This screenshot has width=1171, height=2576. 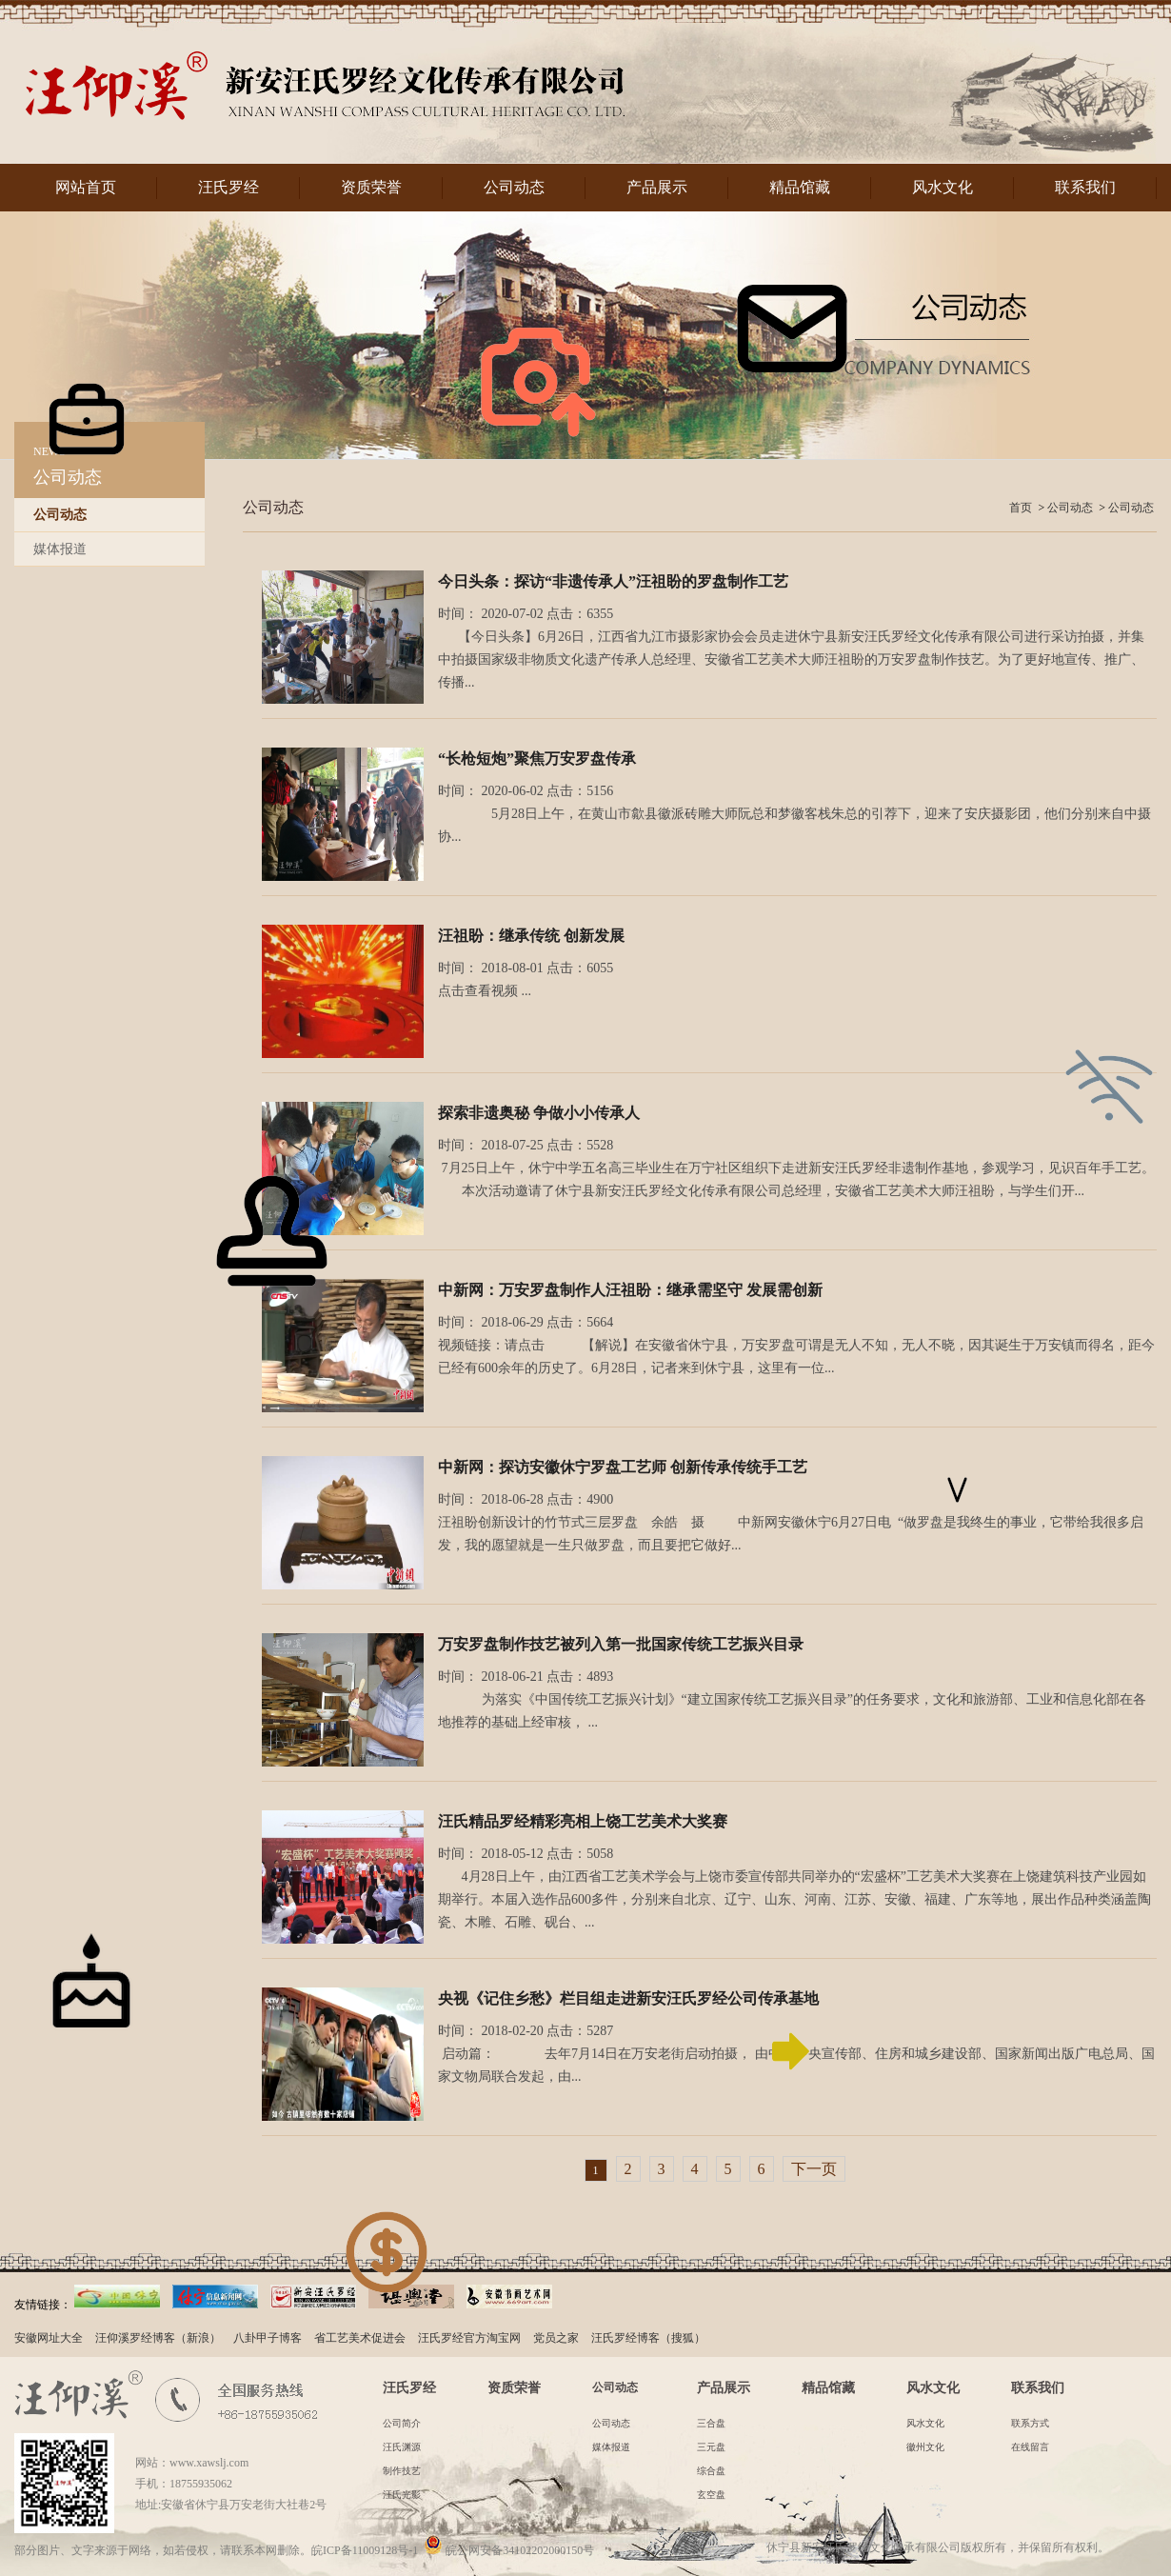 What do you see at coordinates (87, 421) in the screenshot?
I see `access work or business-related content` at bounding box center [87, 421].